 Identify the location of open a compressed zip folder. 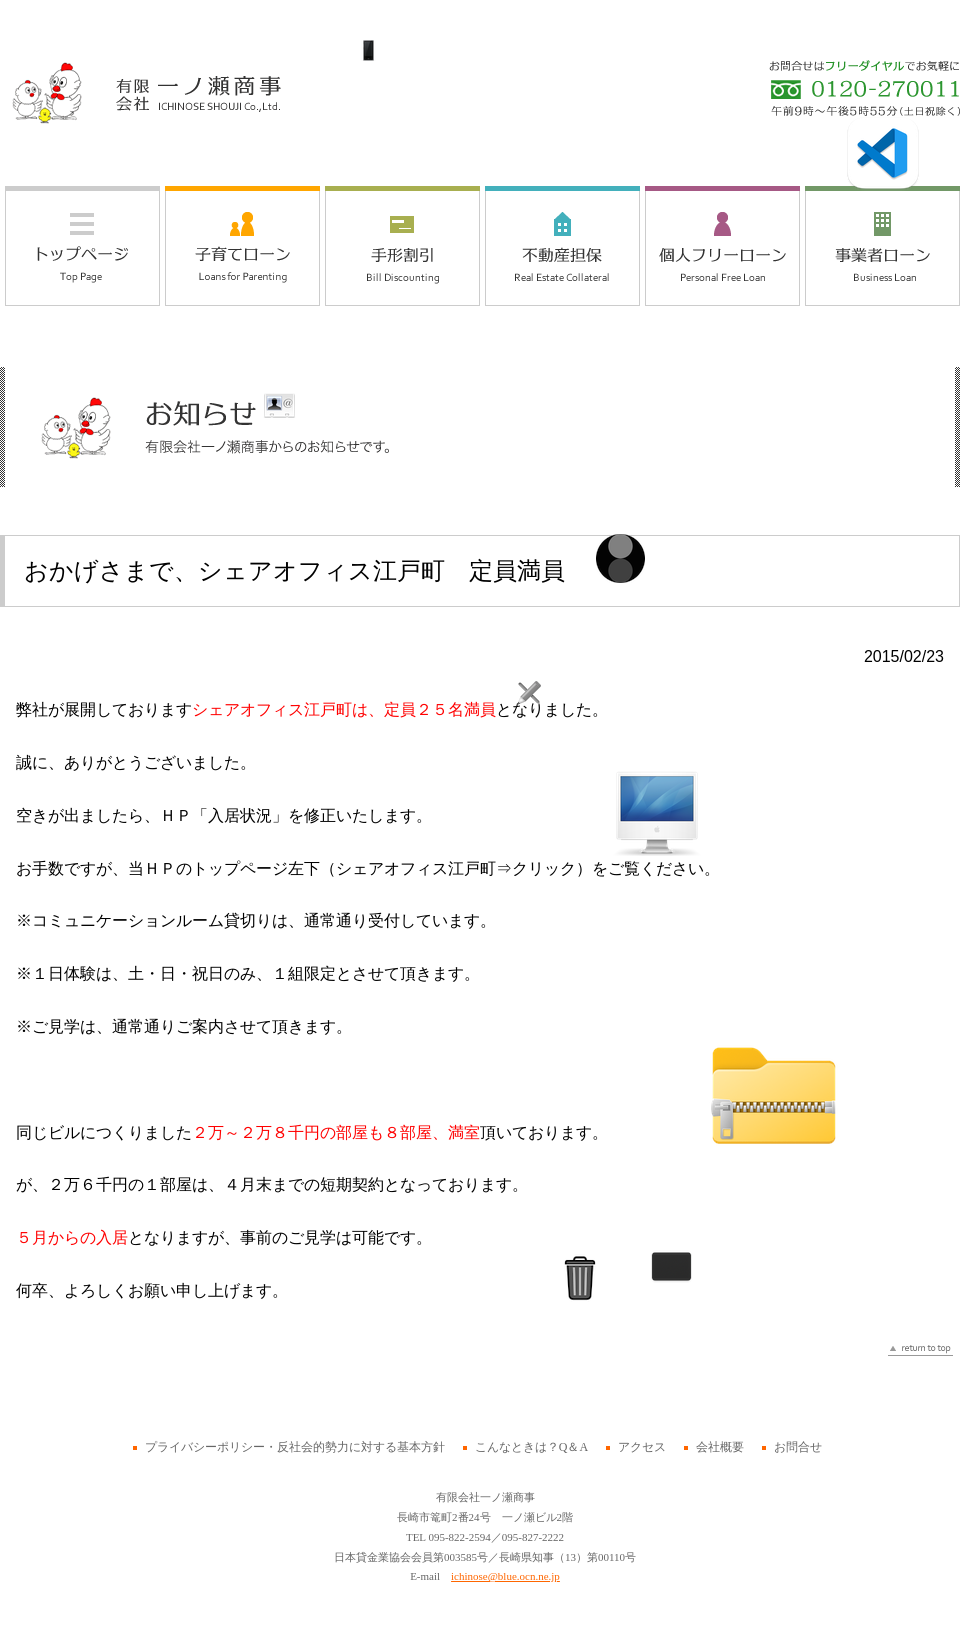
(774, 1099).